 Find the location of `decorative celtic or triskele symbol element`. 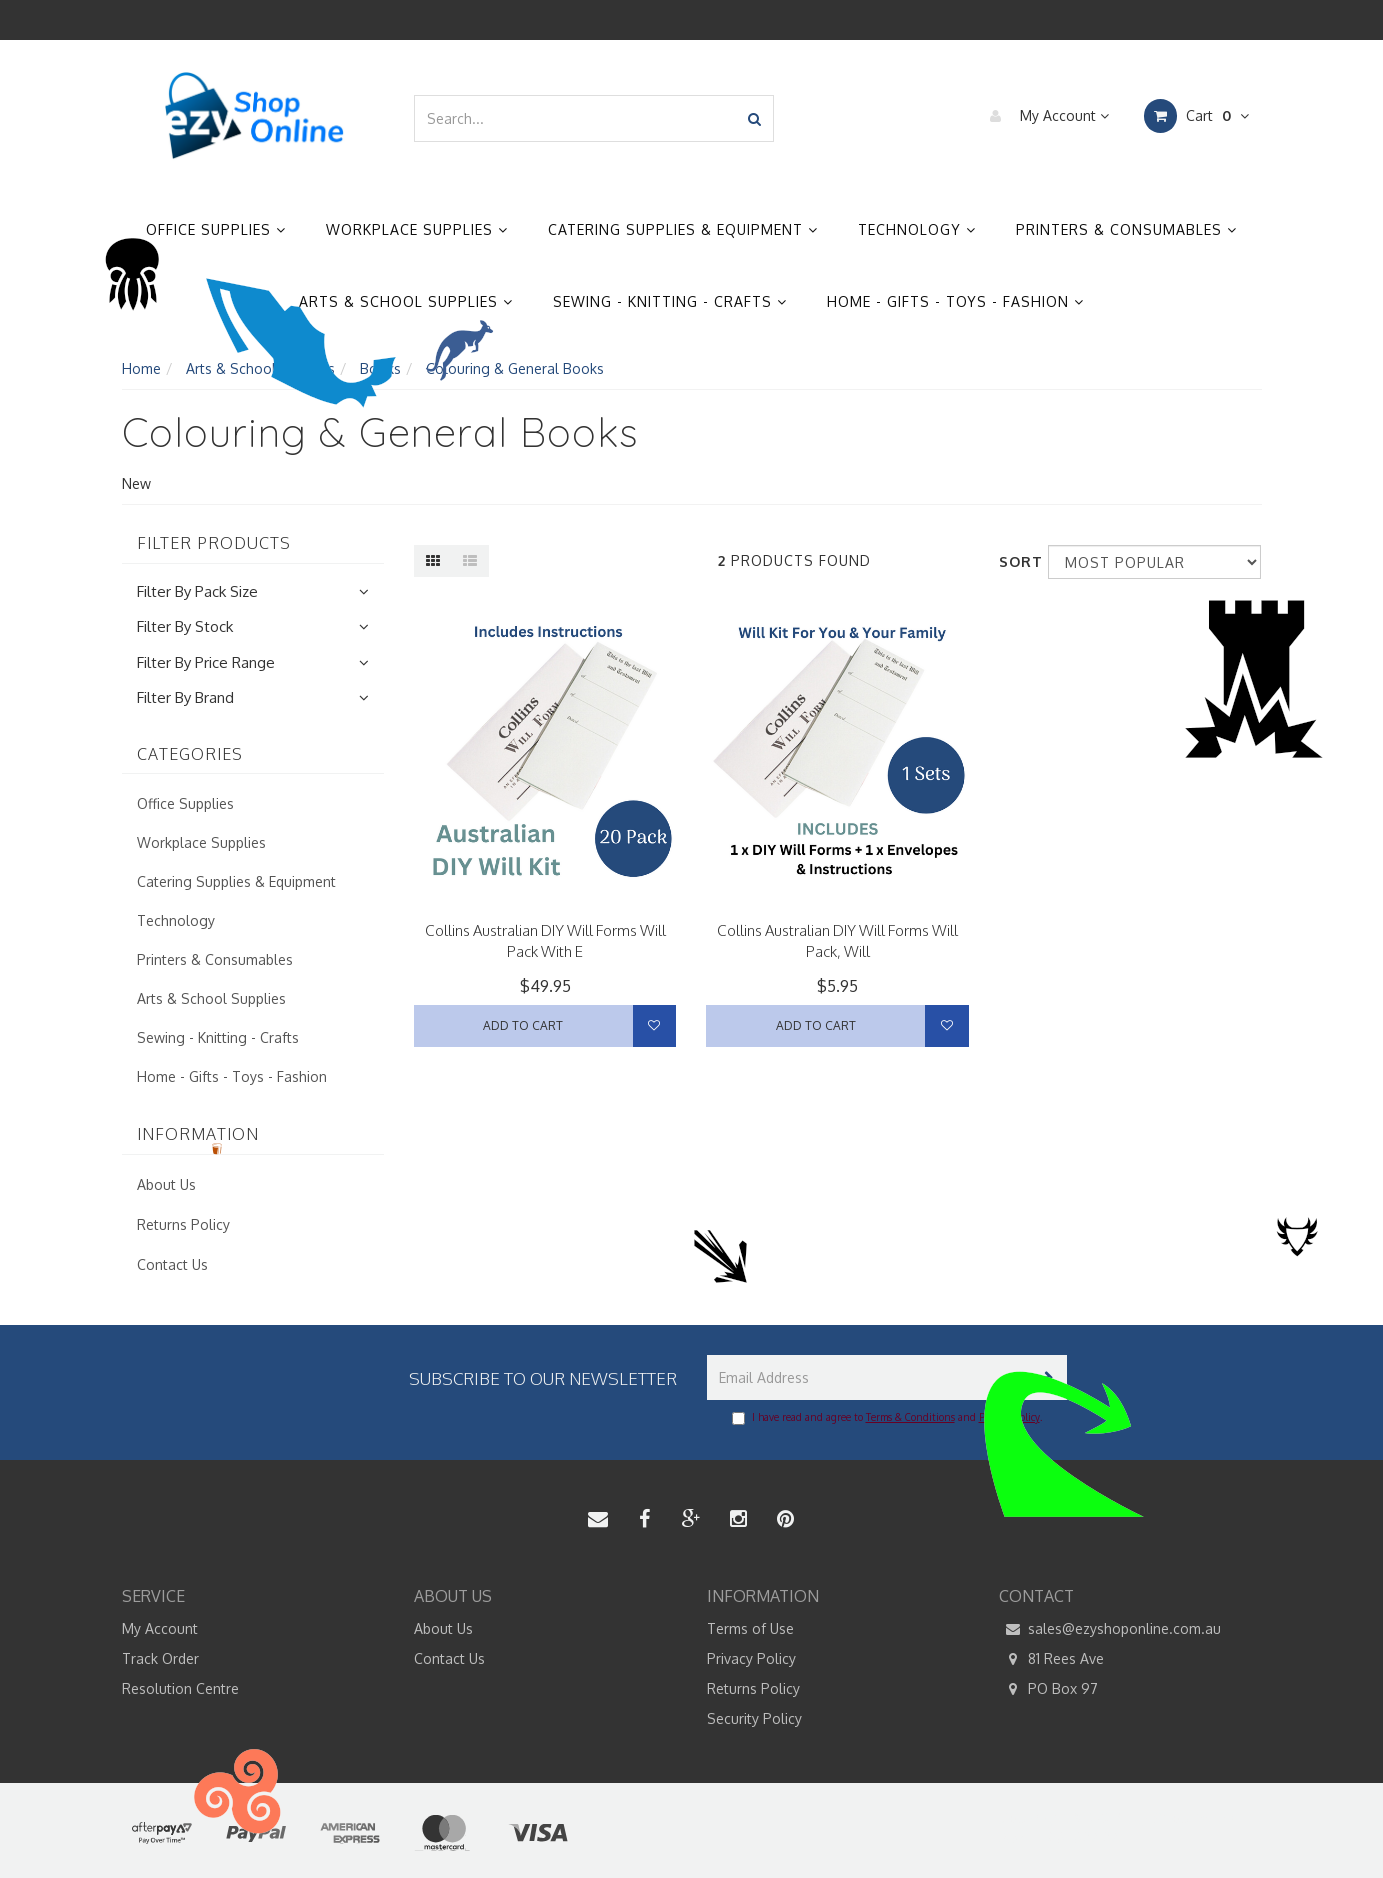

decorative celtic or triskele symbol element is located at coordinates (237, 1791).